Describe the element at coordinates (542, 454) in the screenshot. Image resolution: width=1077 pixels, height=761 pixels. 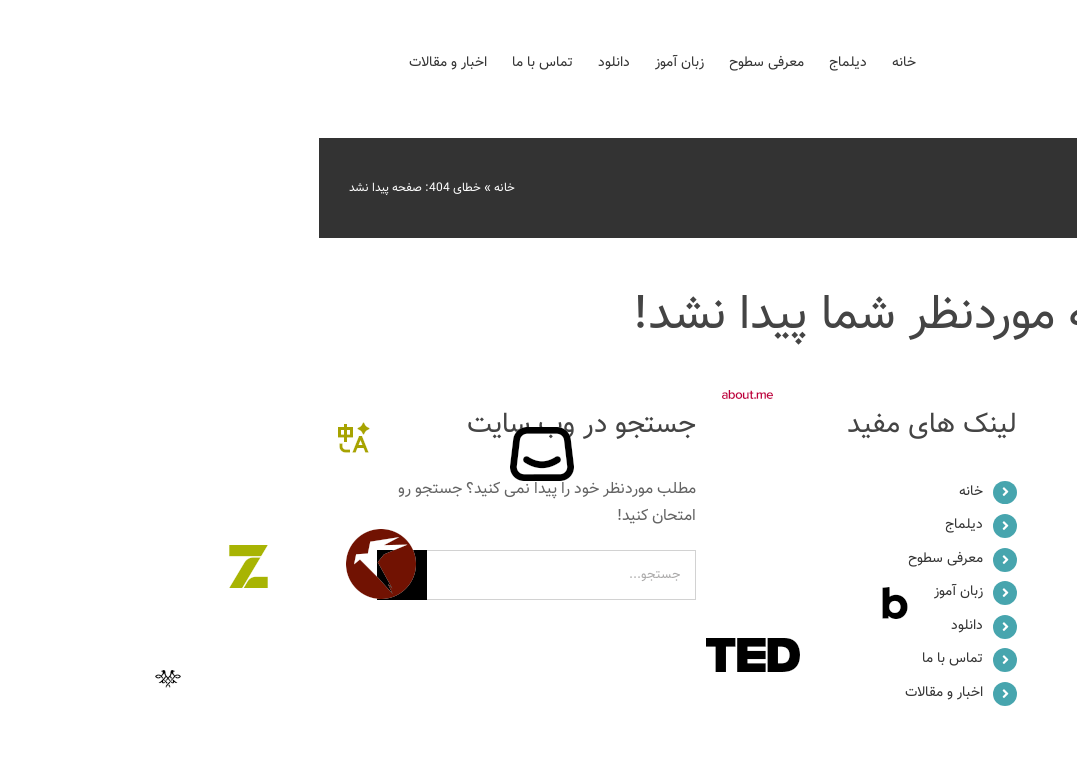
I see `open the Salla e-commerce platform` at that location.